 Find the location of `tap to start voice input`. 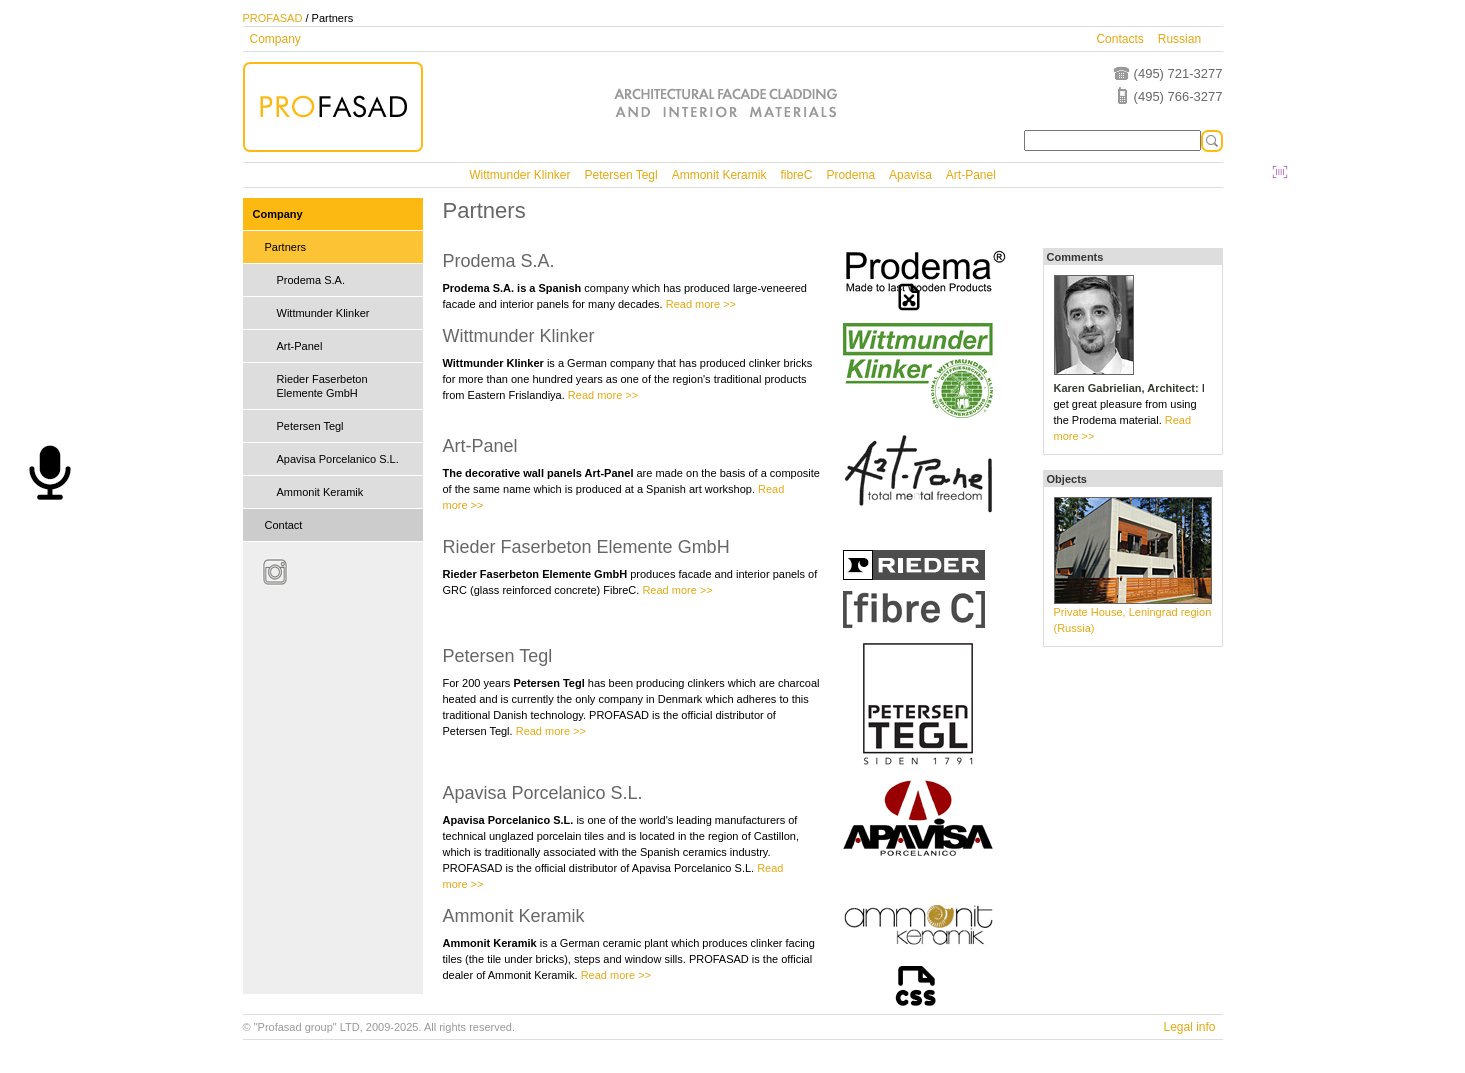

tap to start voice input is located at coordinates (50, 474).